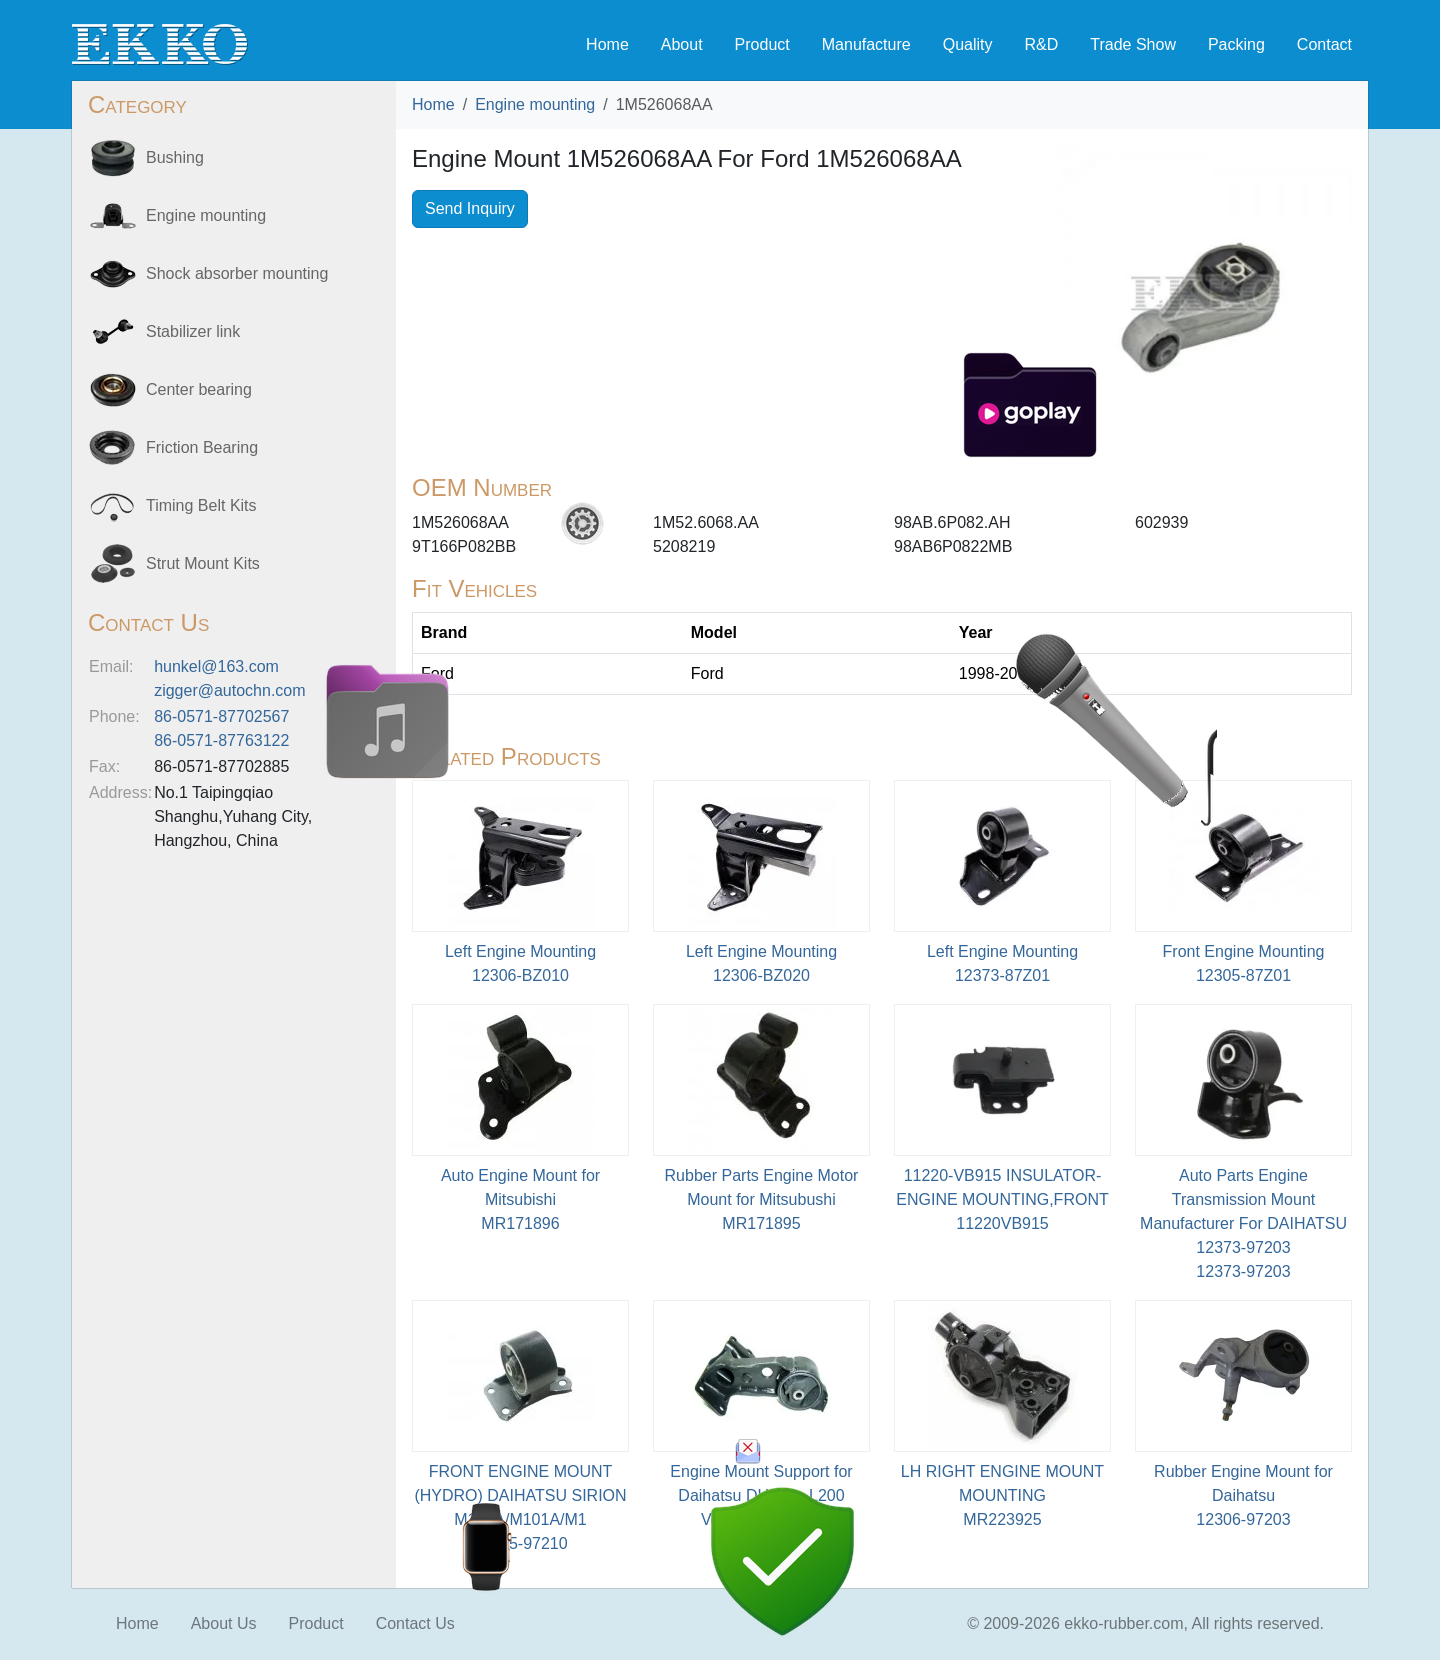 This screenshot has height=1660, width=1440. I want to click on mark email as spam or junk, so click(748, 1452).